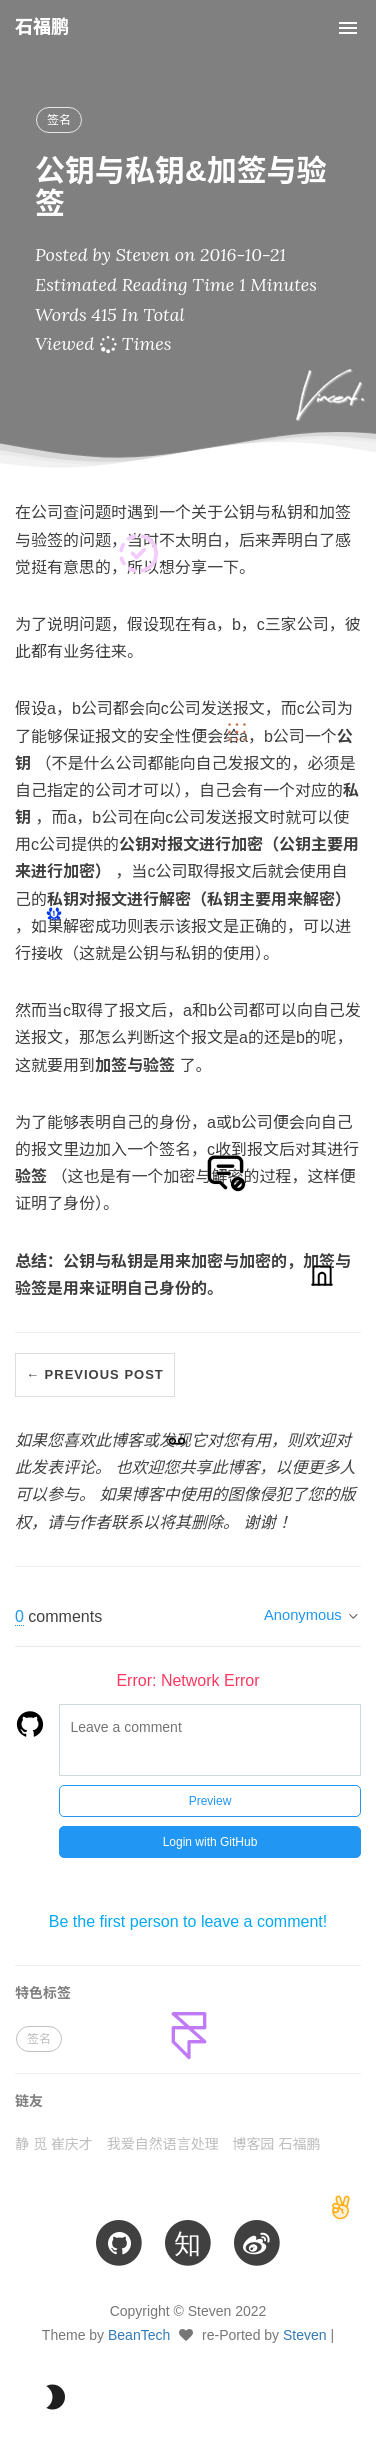 The width and height of the screenshot is (376, 2437). What do you see at coordinates (225, 1171) in the screenshot?
I see `cancel or block a message` at bounding box center [225, 1171].